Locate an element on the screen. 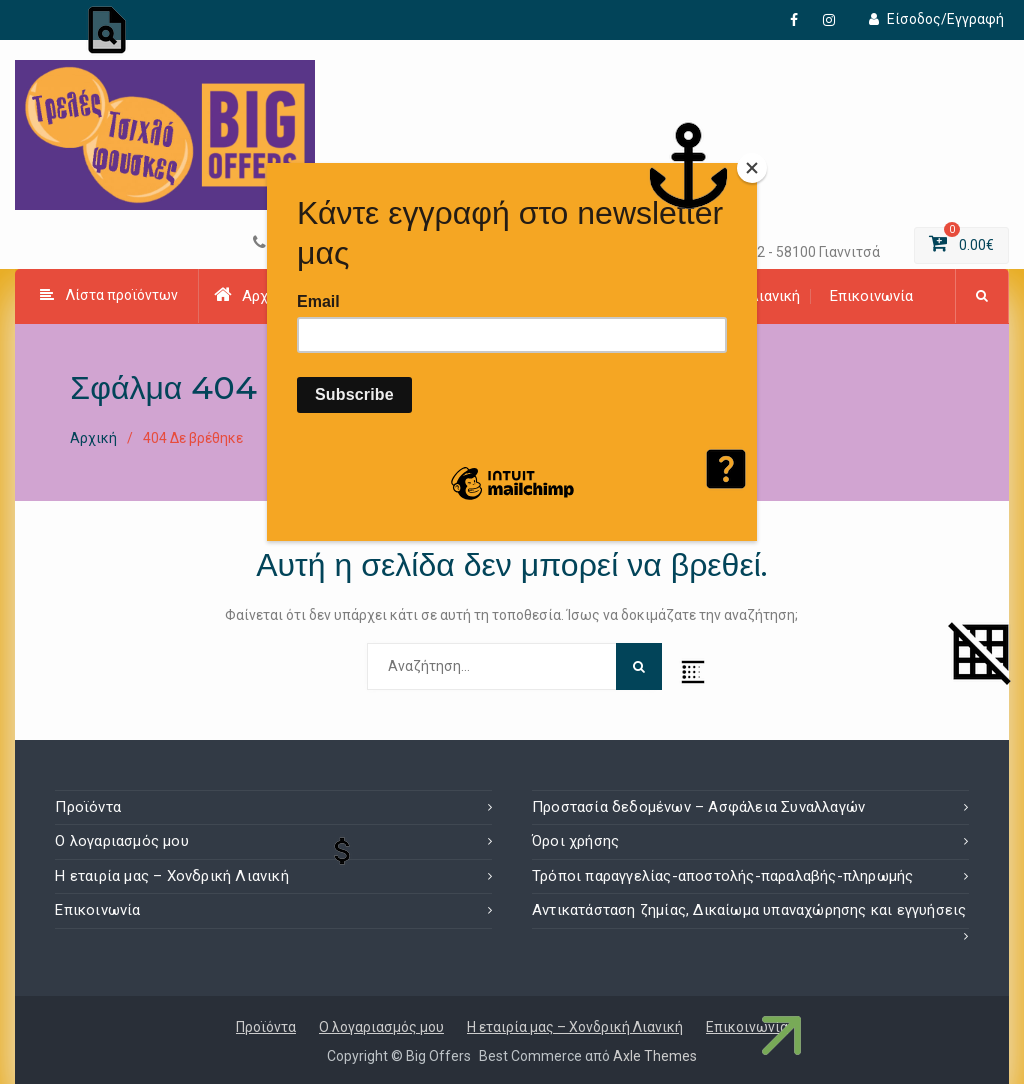  view pricing or payment options is located at coordinates (343, 851).